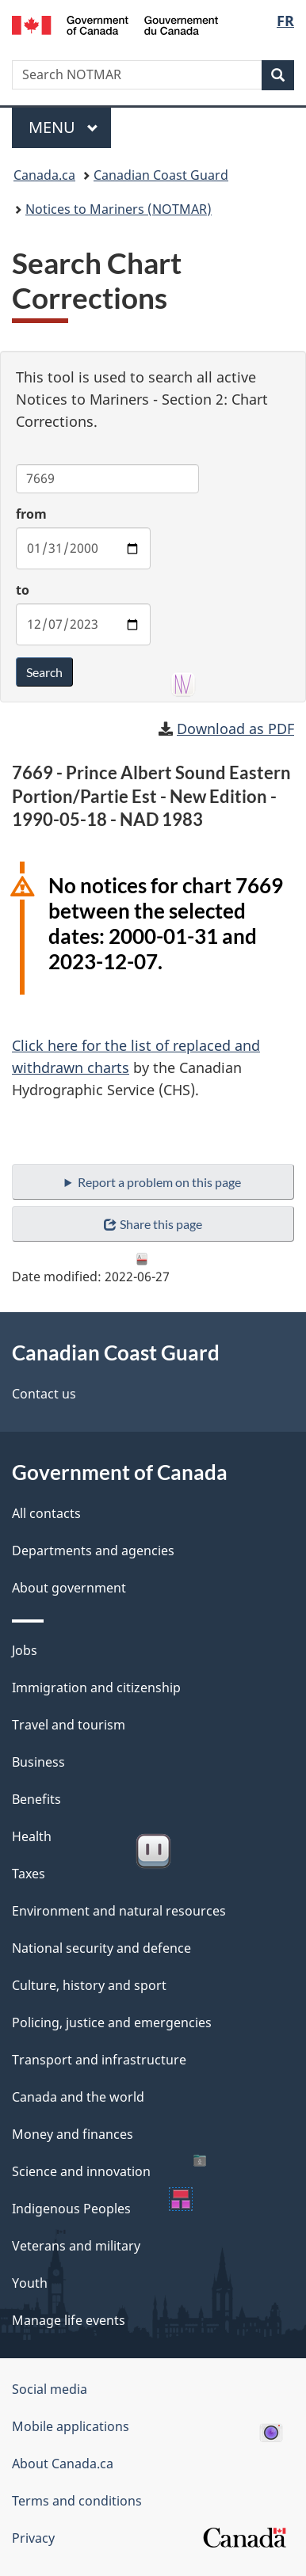 The width and height of the screenshot is (306, 2576). What do you see at coordinates (181, 2199) in the screenshot?
I see `select all items in the current view` at bounding box center [181, 2199].